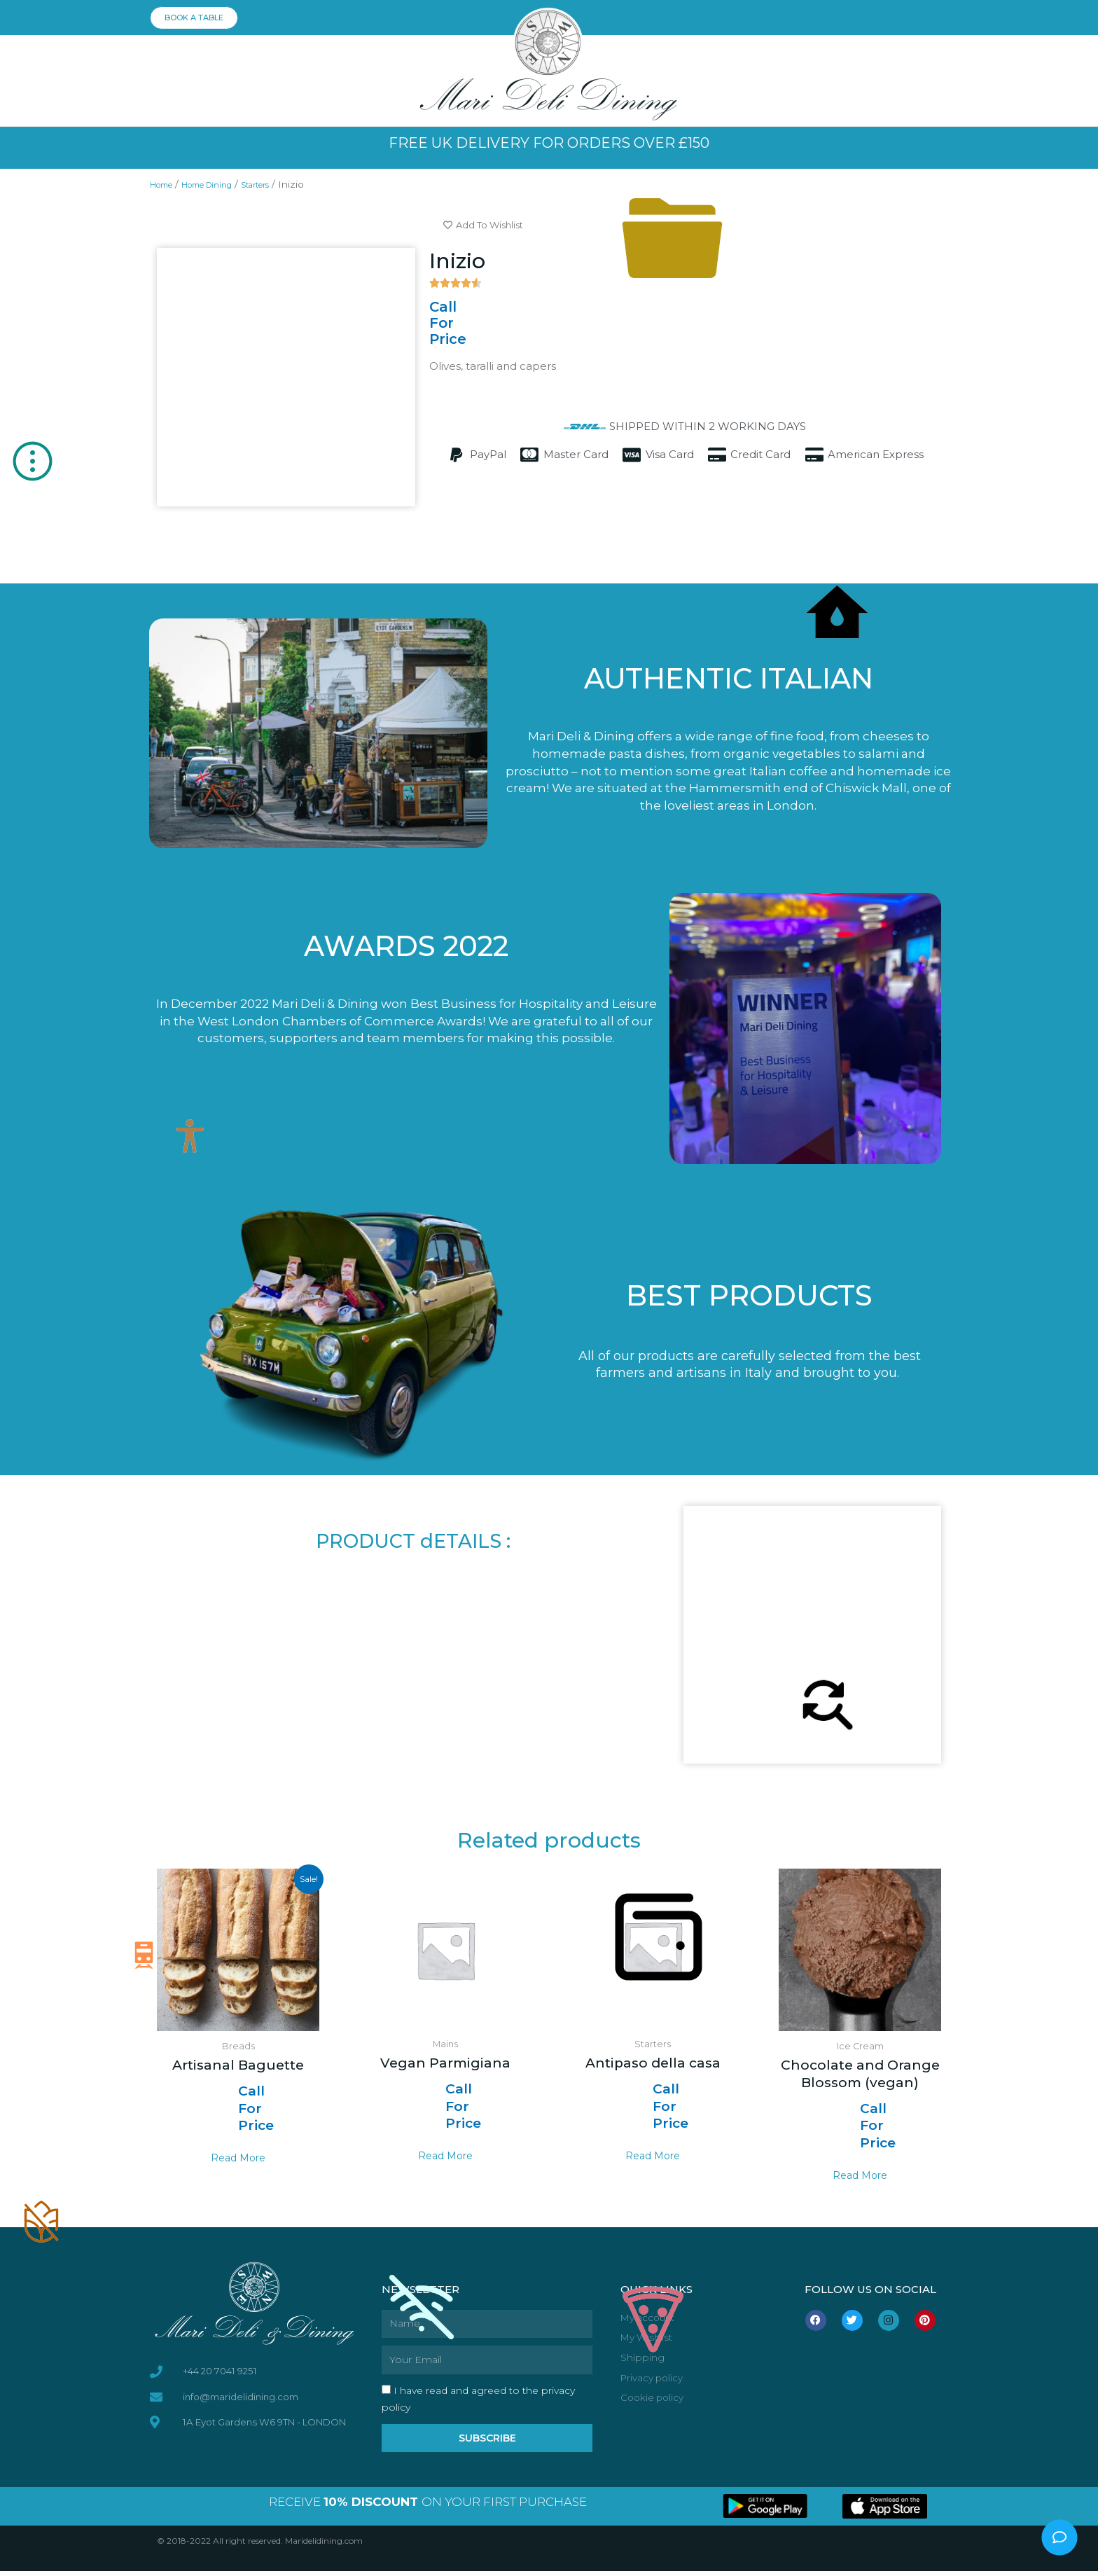 The width and height of the screenshot is (1098, 2576). Describe the element at coordinates (144, 1955) in the screenshot. I see `view subway or metro transit options` at that location.